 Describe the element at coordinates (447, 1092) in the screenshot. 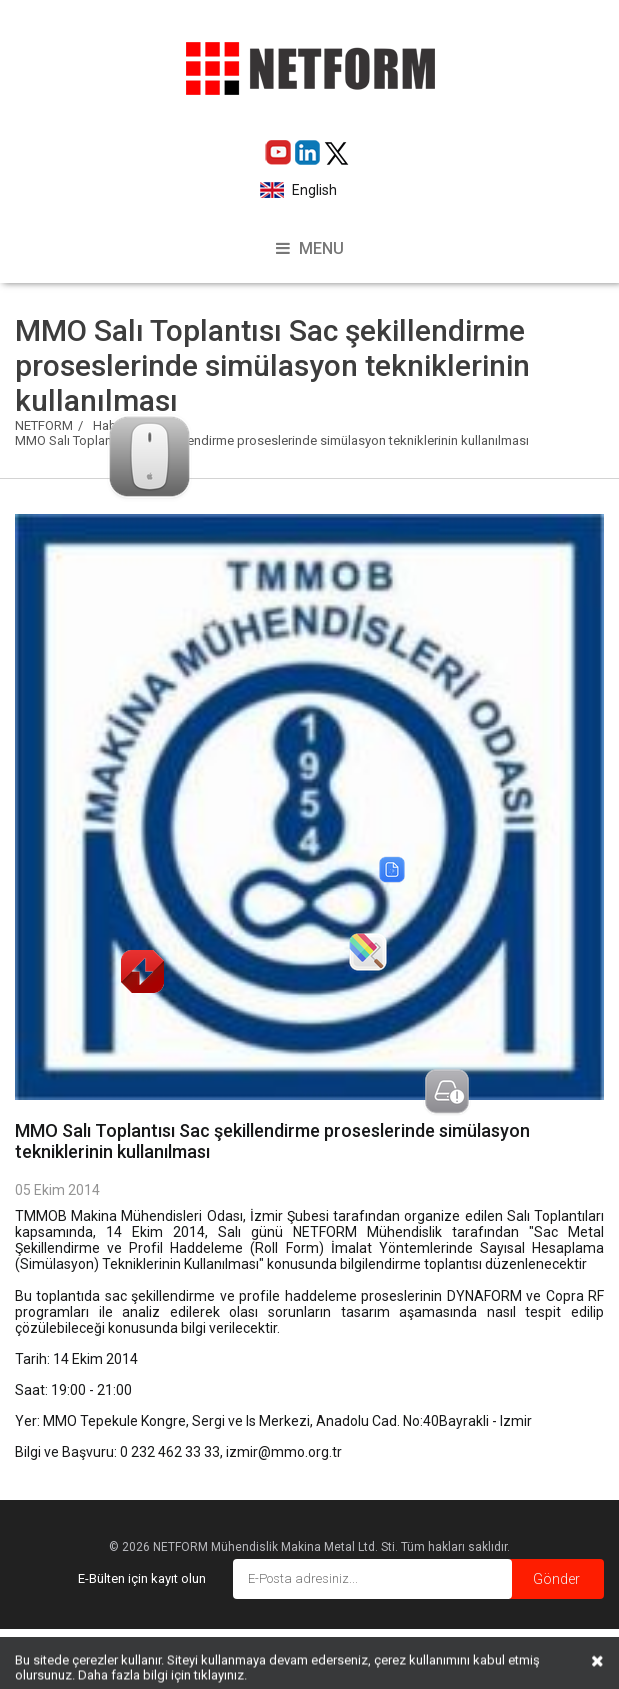

I see `view notifications for connected devices` at that location.